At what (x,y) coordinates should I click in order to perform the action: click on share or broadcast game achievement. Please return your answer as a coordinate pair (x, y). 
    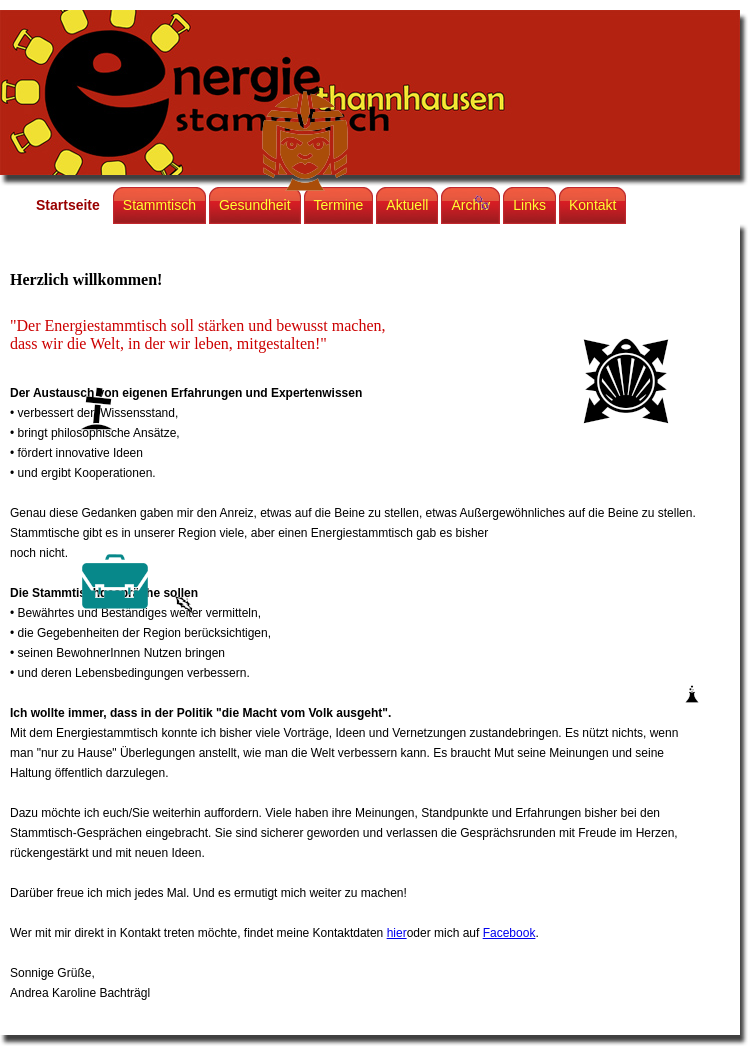
    Looking at the image, I should click on (626, 381).